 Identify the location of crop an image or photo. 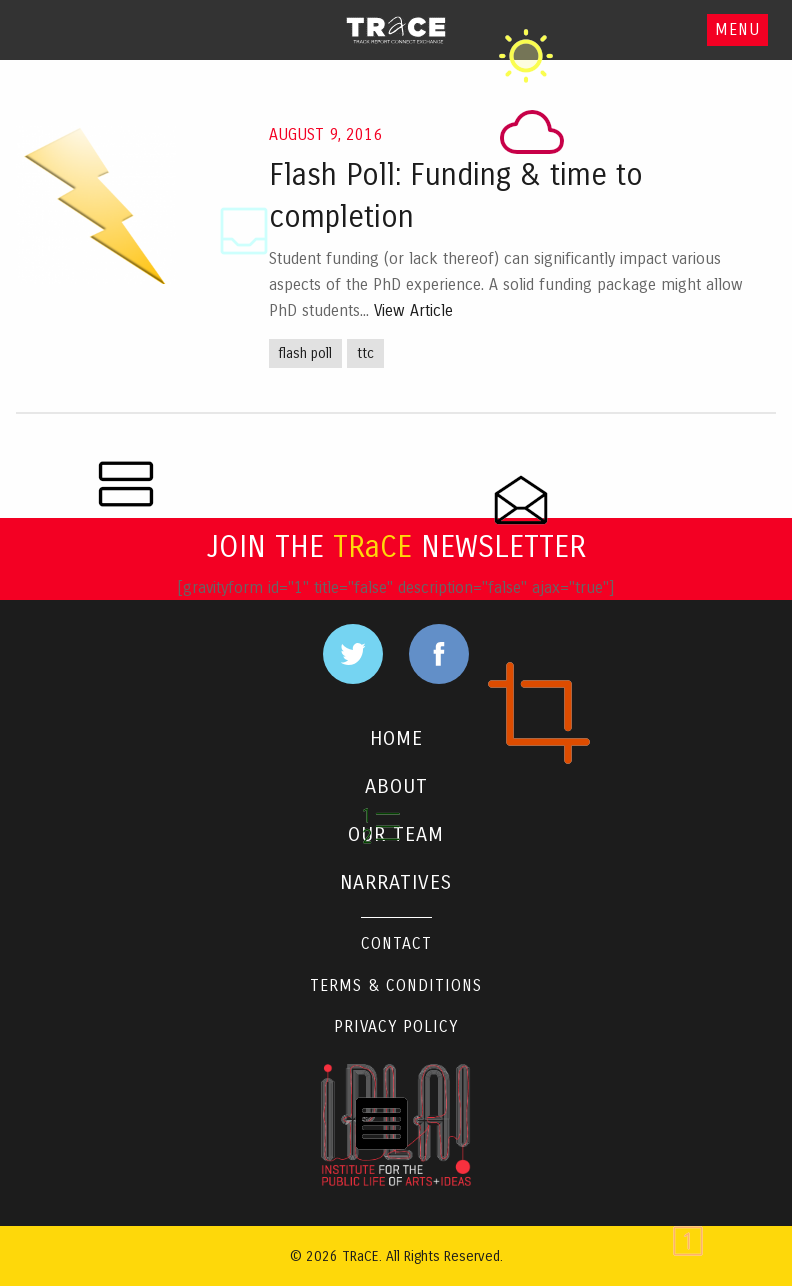
(539, 713).